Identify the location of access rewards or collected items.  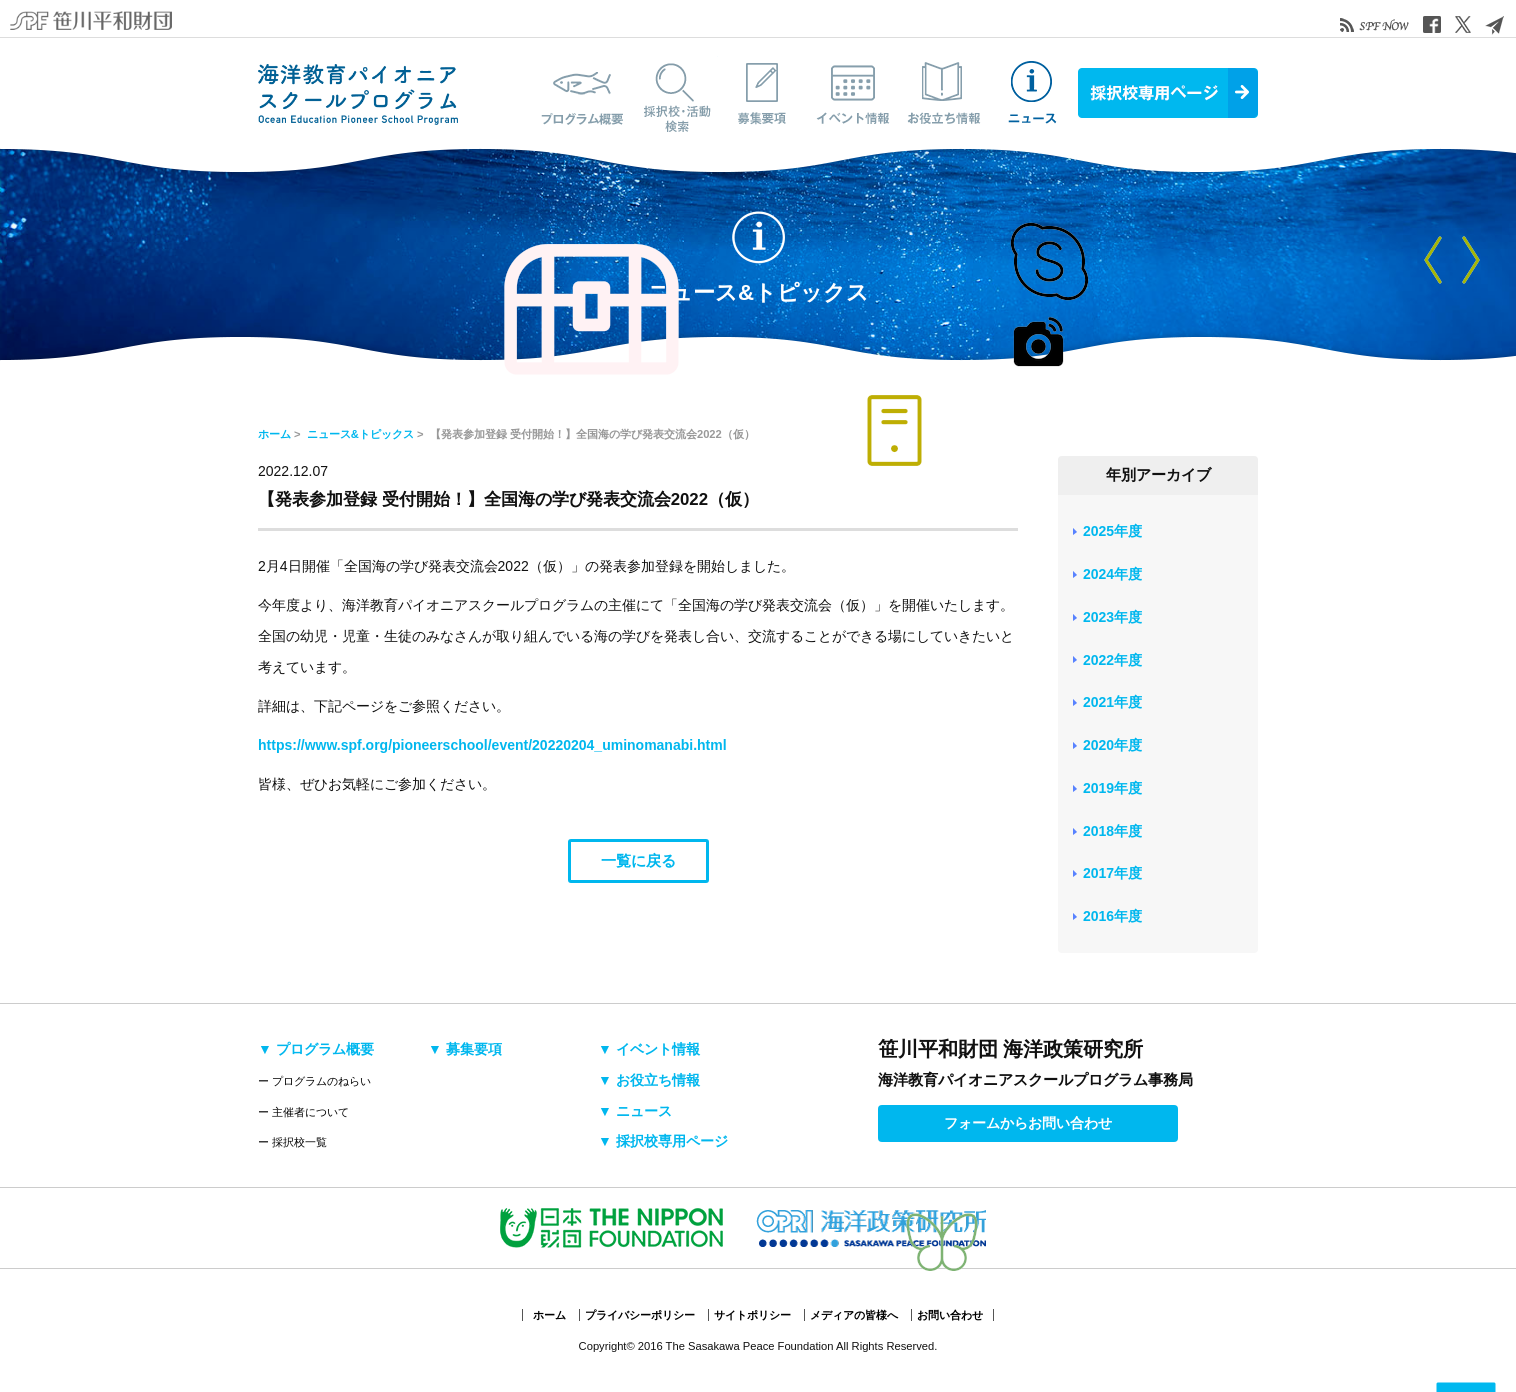
(591, 312).